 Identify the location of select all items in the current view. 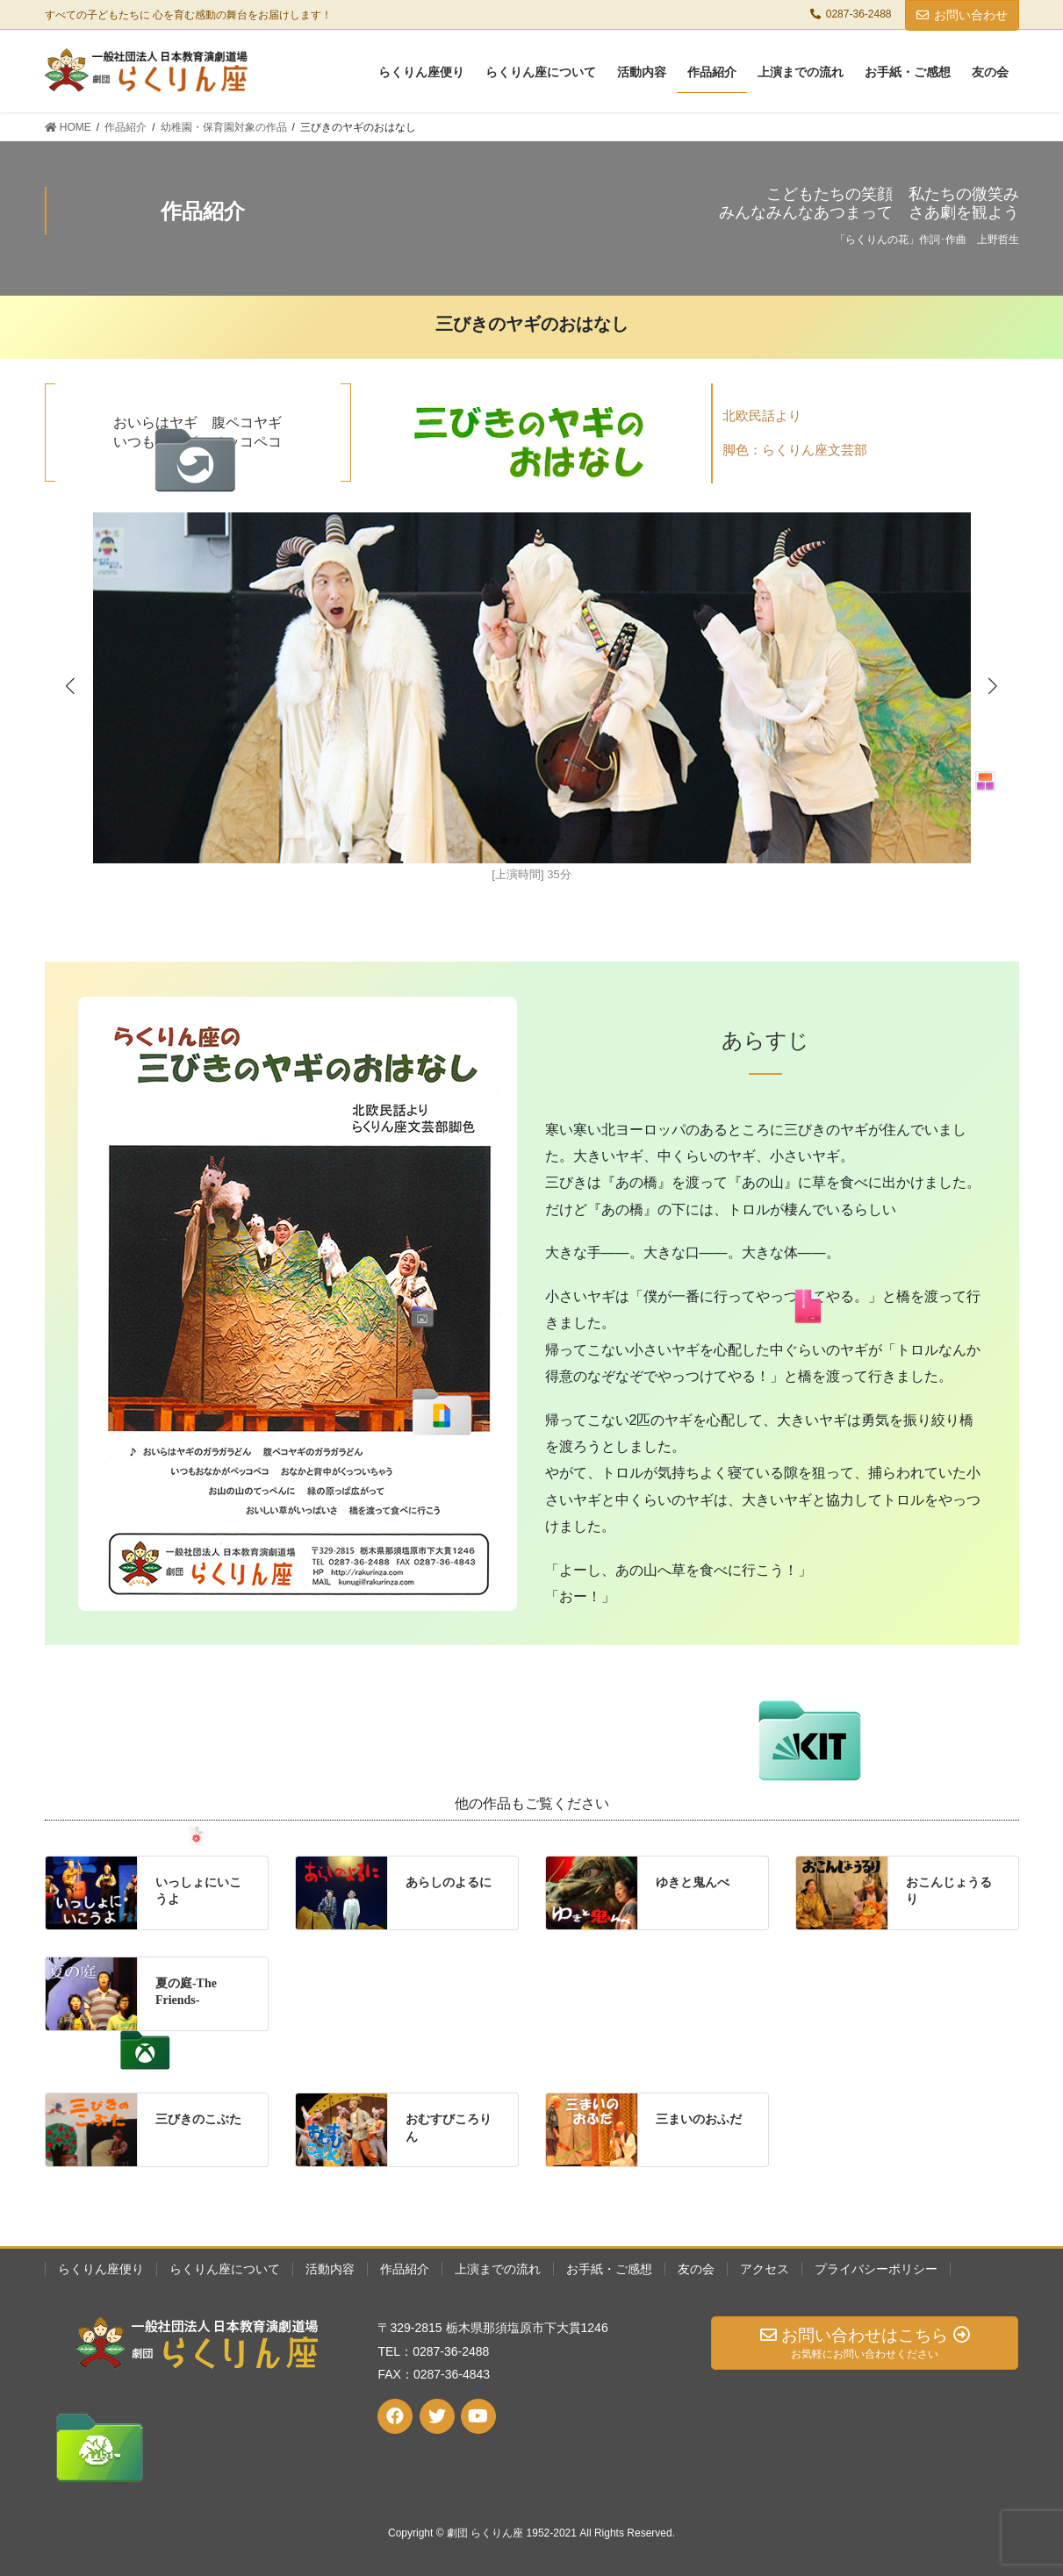
(985, 781).